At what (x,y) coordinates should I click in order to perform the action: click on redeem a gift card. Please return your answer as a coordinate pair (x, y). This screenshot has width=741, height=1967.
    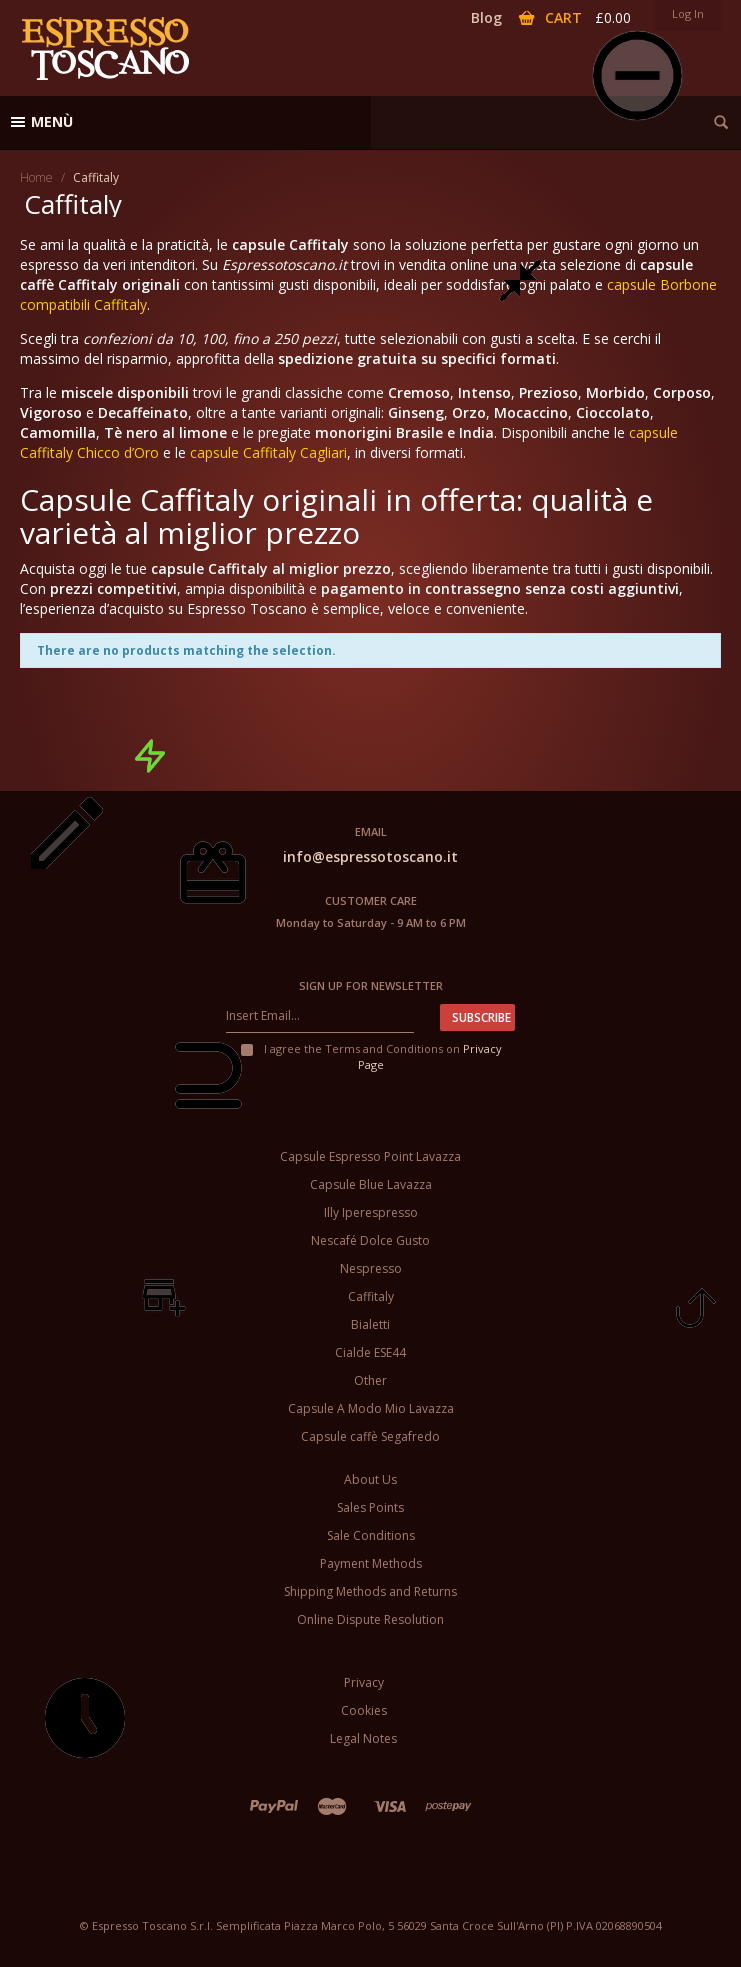
    Looking at the image, I should click on (213, 874).